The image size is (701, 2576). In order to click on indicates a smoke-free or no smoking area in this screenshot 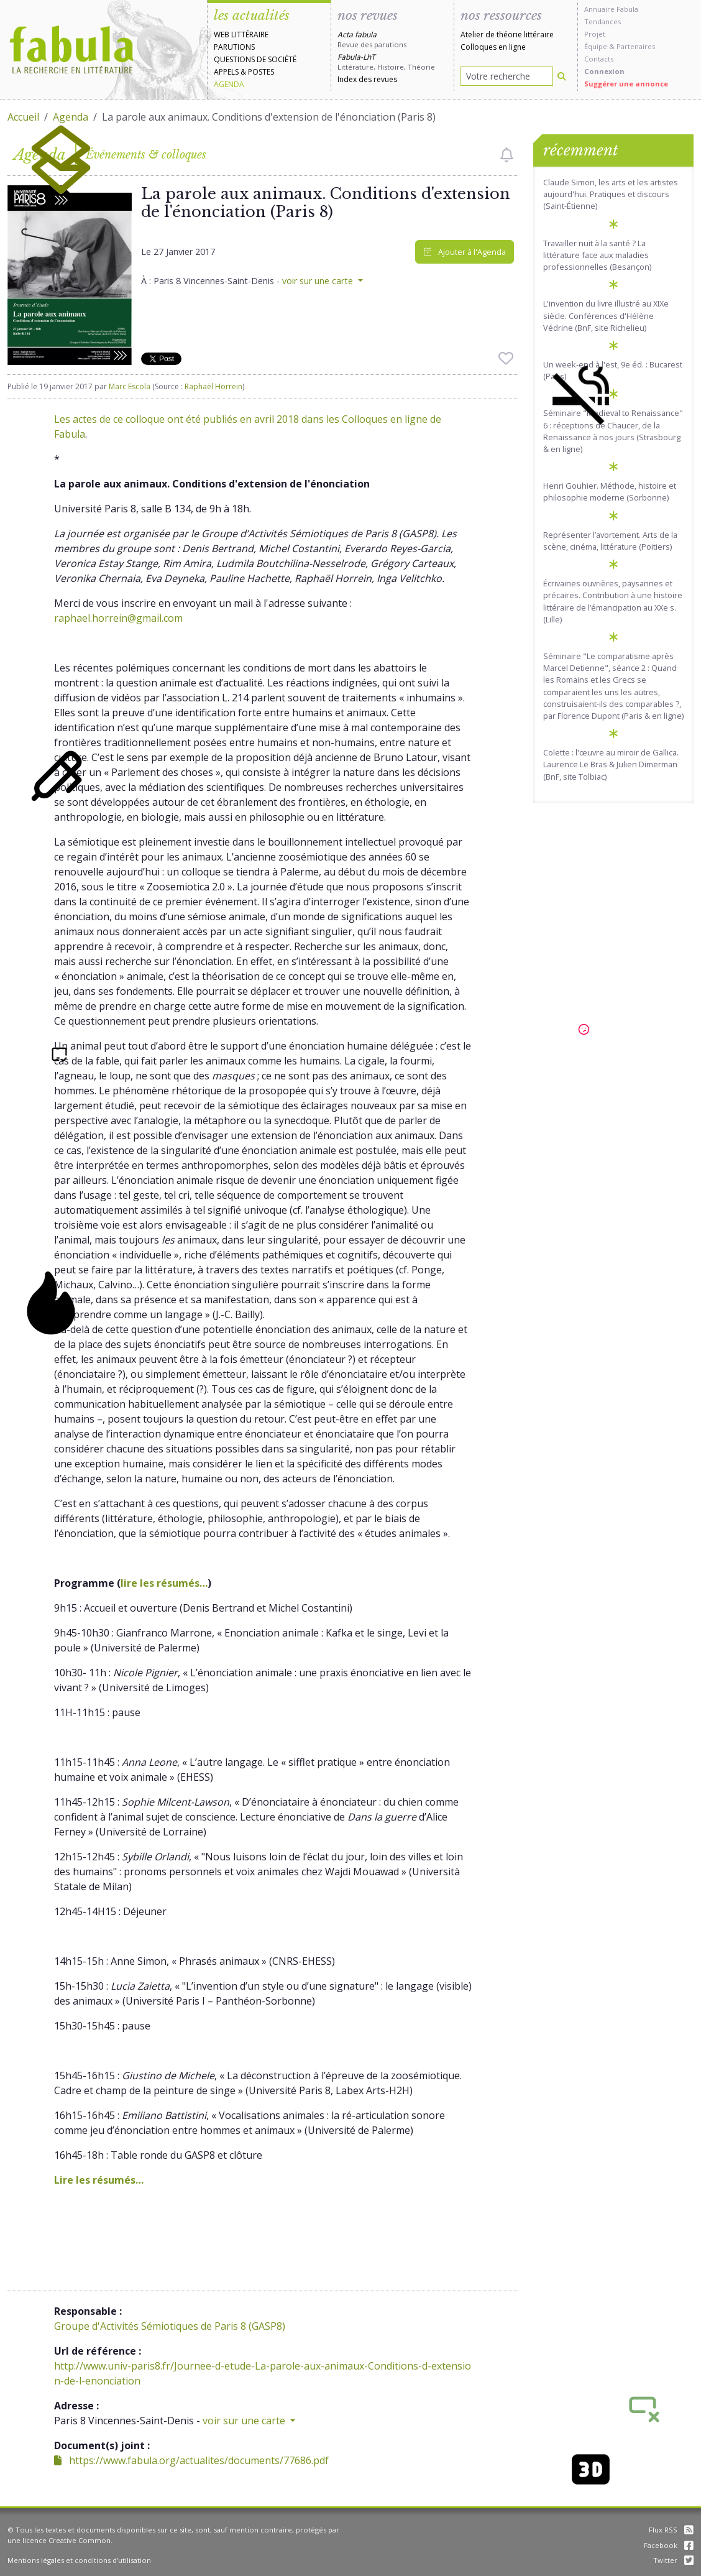, I will do `click(580, 394)`.